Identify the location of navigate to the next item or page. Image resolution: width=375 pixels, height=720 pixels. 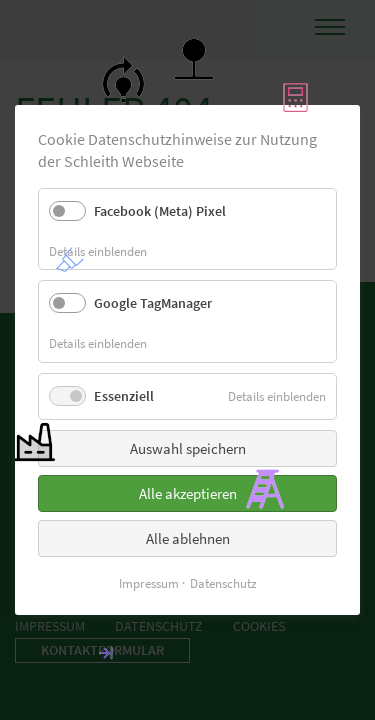
(106, 653).